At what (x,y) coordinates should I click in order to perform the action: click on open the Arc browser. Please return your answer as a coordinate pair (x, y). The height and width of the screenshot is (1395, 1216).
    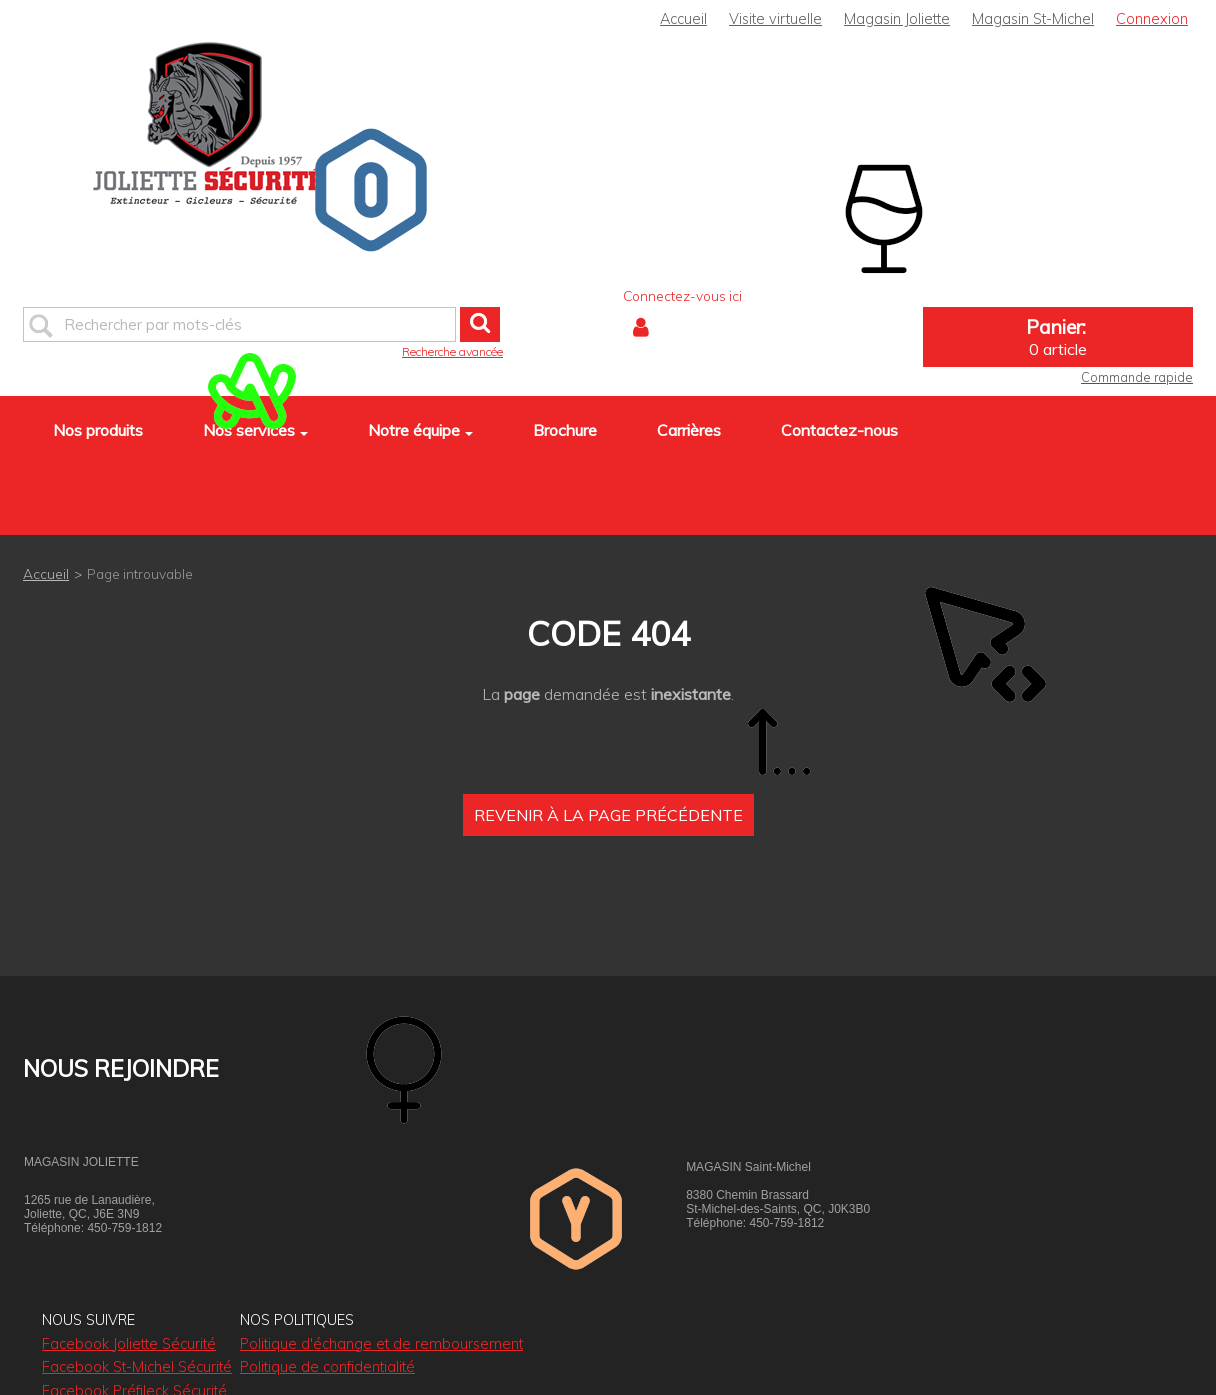
    Looking at the image, I should click on (252, 393).